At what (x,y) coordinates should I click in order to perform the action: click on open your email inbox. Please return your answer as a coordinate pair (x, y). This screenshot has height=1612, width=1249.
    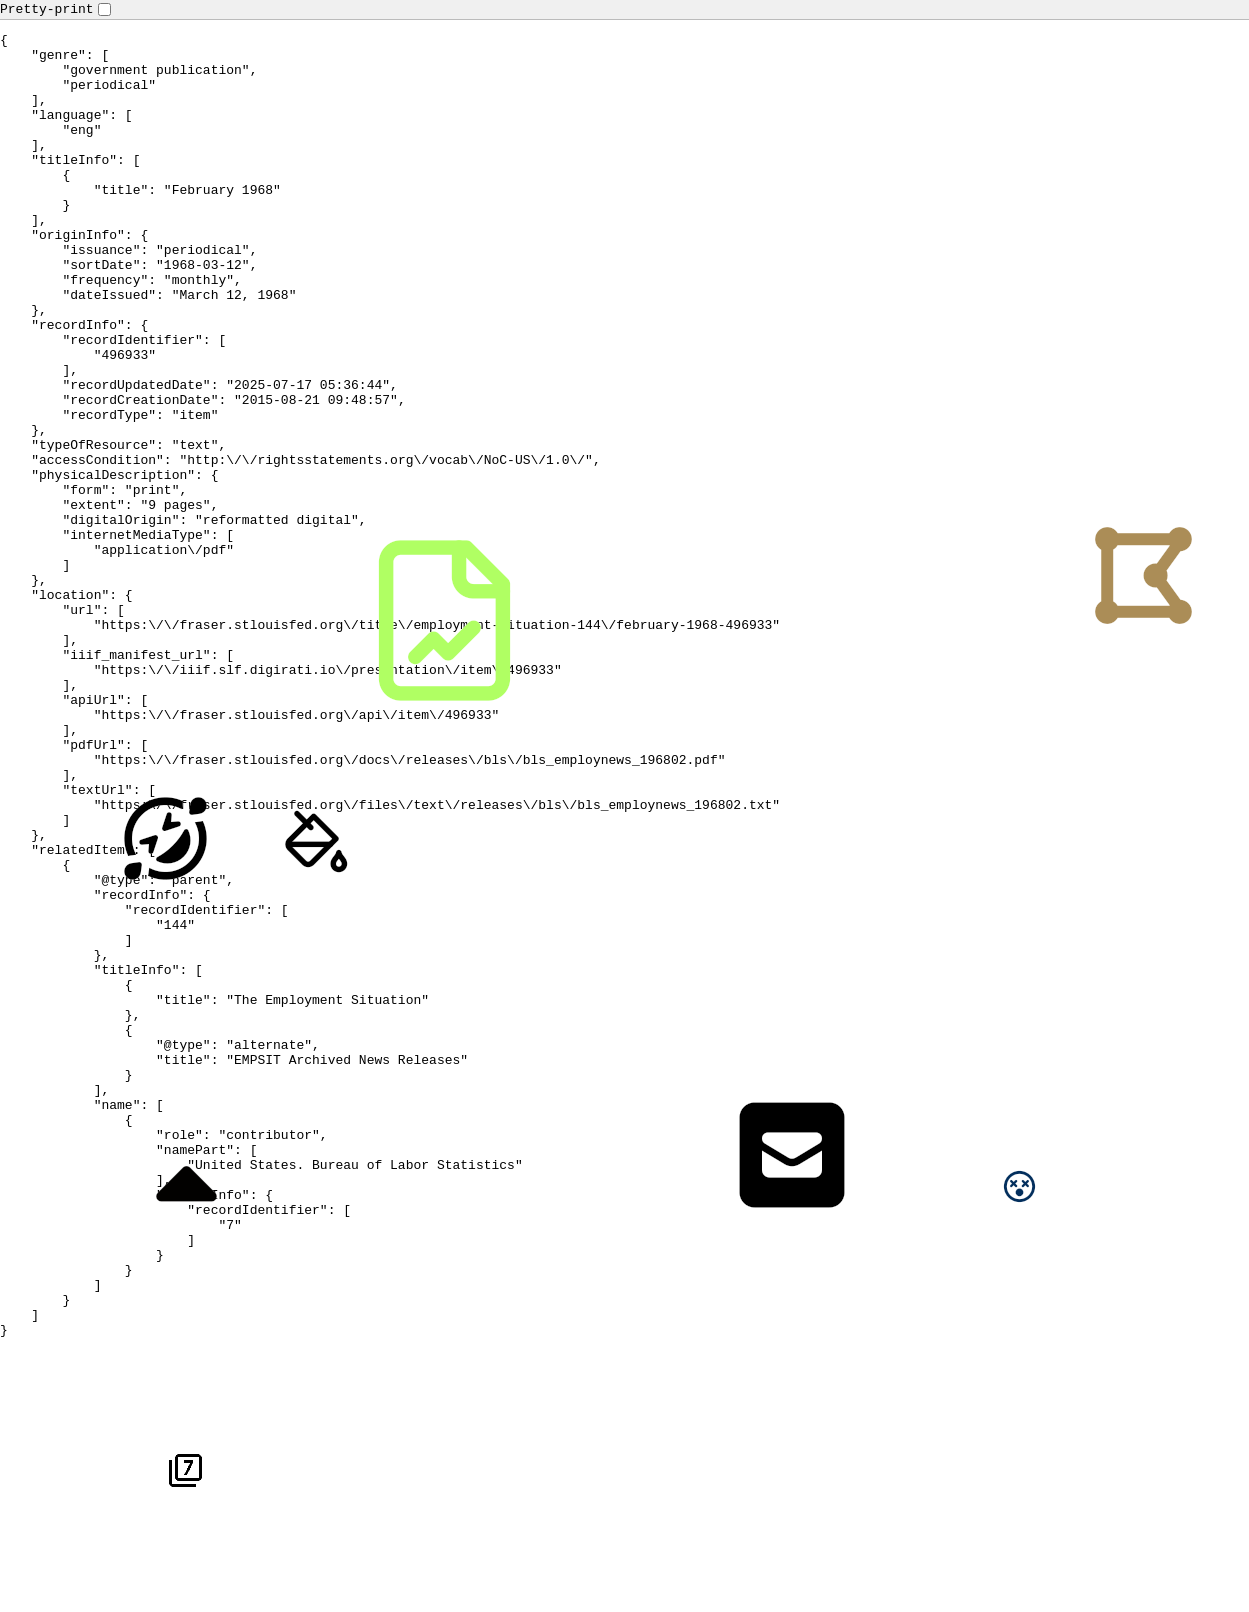
    Looking at the image, I should click on (792, 1155).